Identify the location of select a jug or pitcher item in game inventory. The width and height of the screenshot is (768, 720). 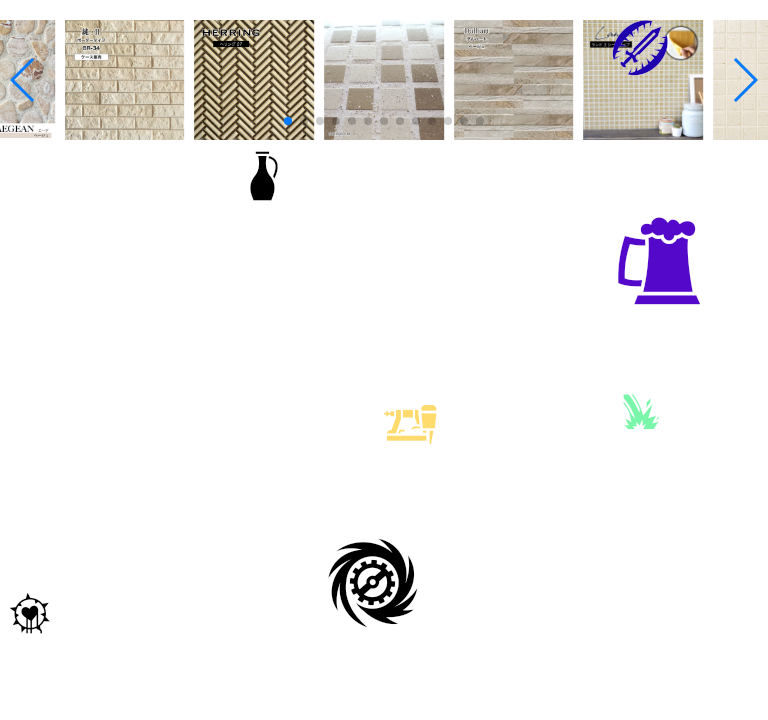
(264, 176).